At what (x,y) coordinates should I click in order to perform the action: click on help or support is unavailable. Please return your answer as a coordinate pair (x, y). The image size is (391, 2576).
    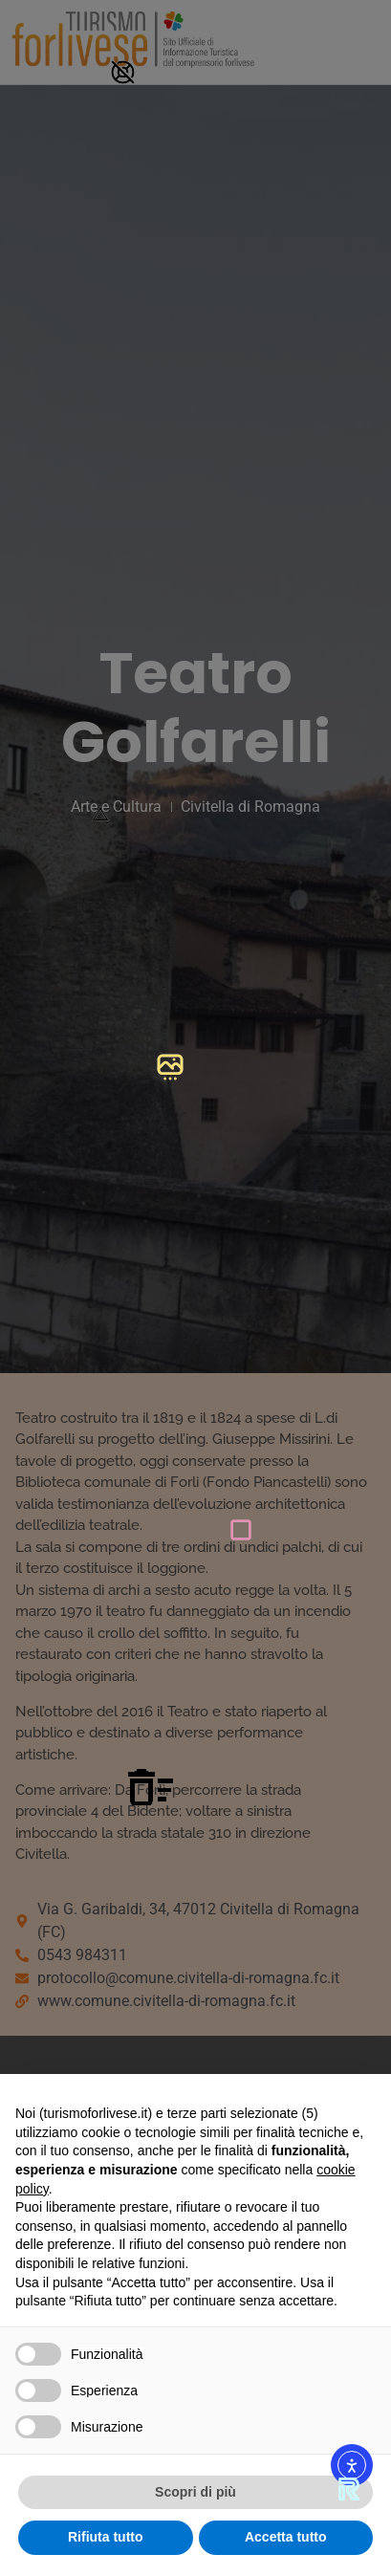
    Looking at the image, I should click on (122, 72).